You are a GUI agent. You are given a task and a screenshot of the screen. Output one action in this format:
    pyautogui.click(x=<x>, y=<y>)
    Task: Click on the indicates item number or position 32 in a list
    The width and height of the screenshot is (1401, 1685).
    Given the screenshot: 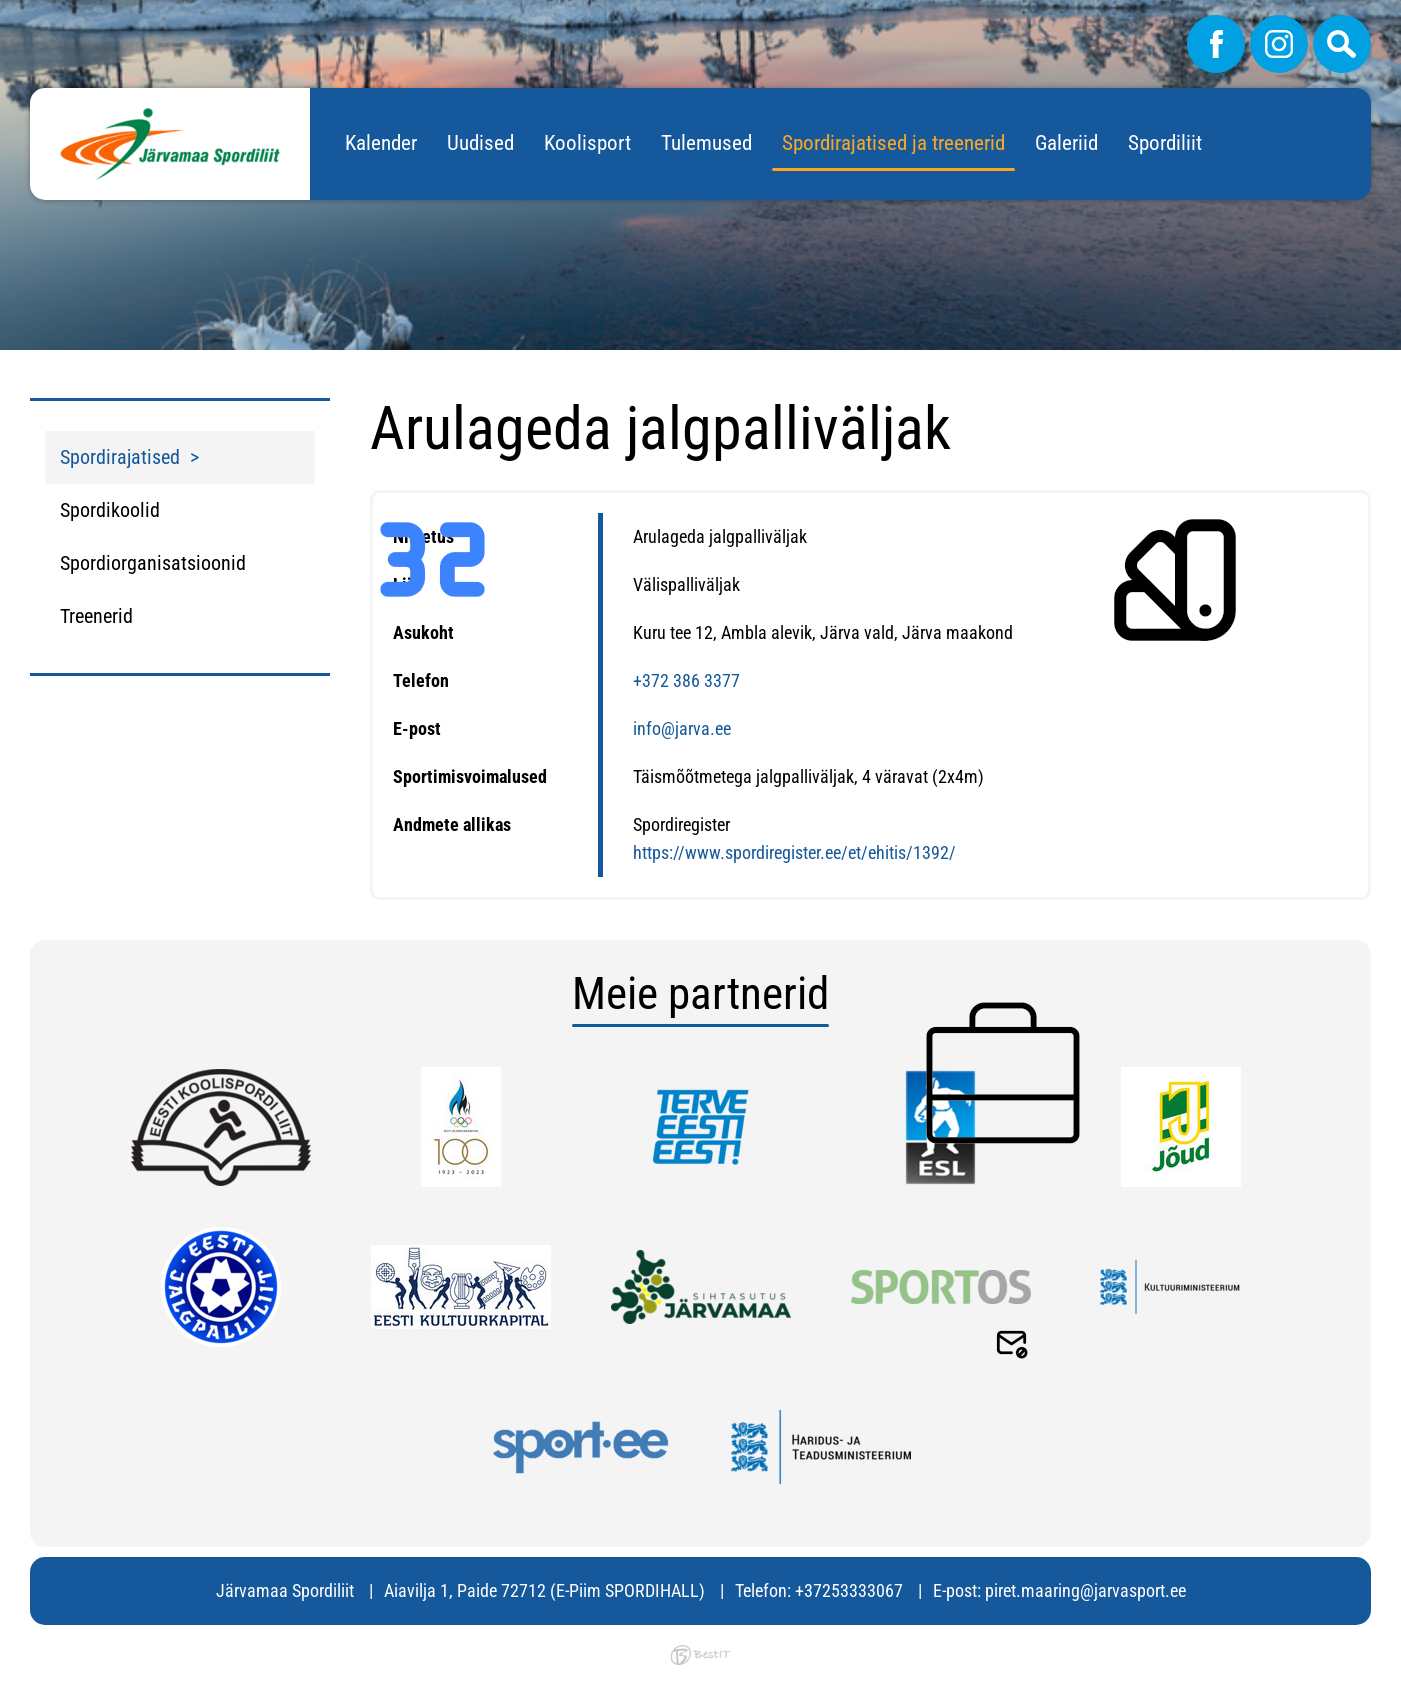 What is the action you would take?
    pyautogui.click(x=432, y=559)
    